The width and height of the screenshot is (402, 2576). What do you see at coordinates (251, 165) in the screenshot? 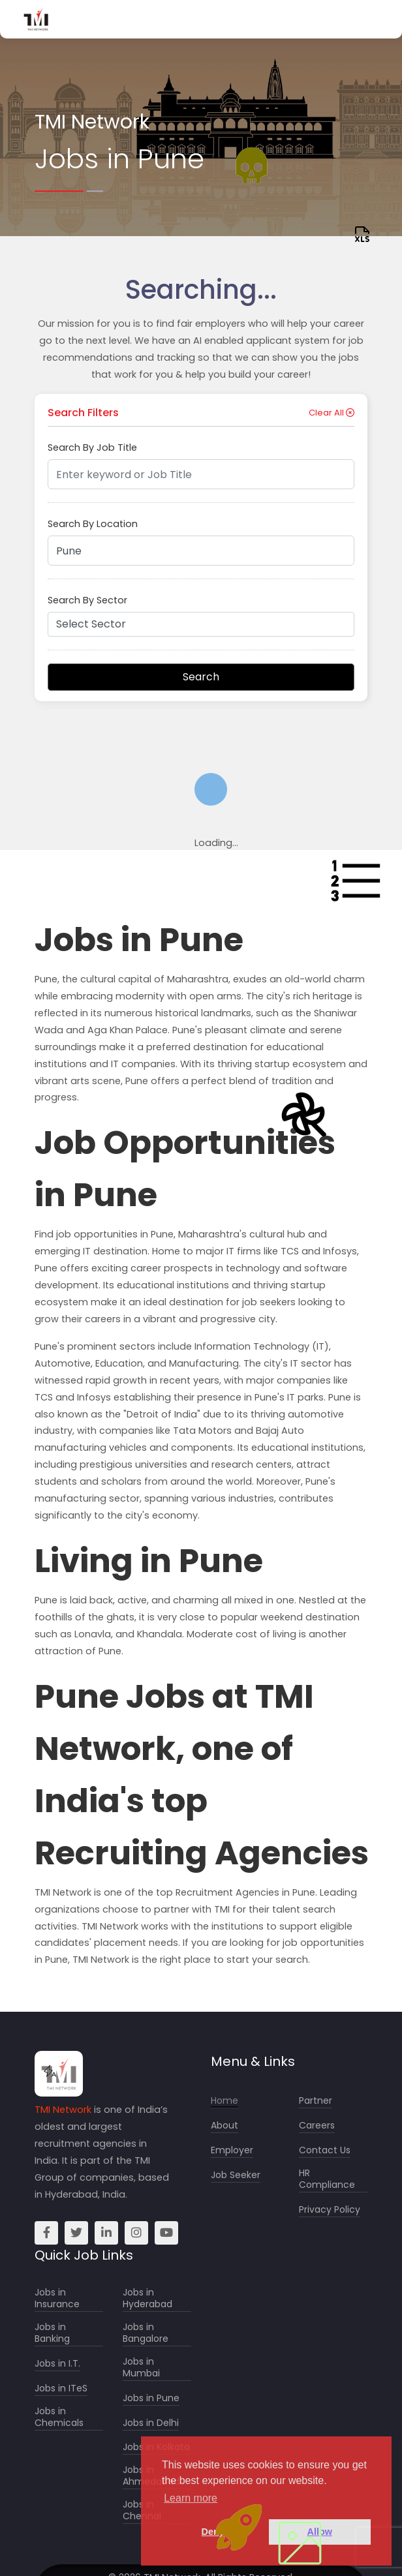
I see `indicates danger or hazardous content` at bounding box center [251, 165].